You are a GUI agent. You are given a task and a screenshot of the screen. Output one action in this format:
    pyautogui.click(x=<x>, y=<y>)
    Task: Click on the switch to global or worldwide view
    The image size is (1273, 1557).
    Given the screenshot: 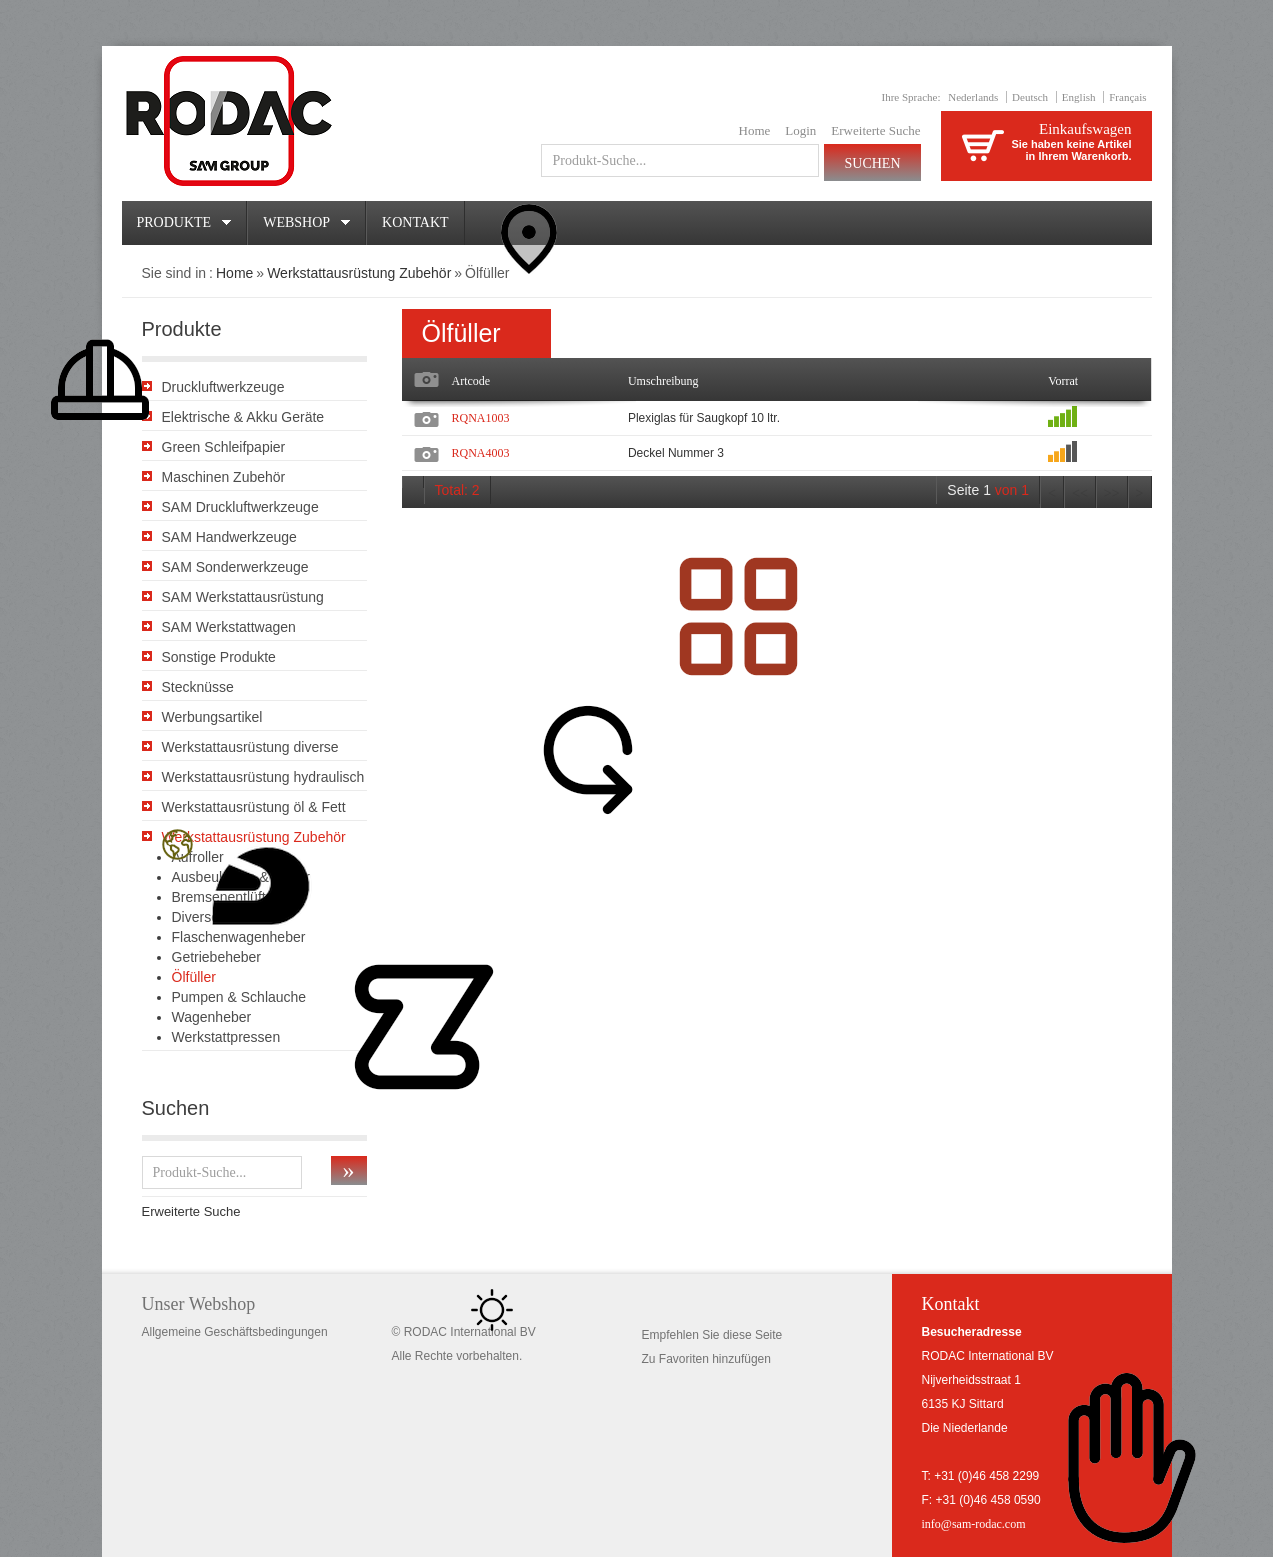 What is the action you would take?
    pyautogui.click(x=177, y=844)
    